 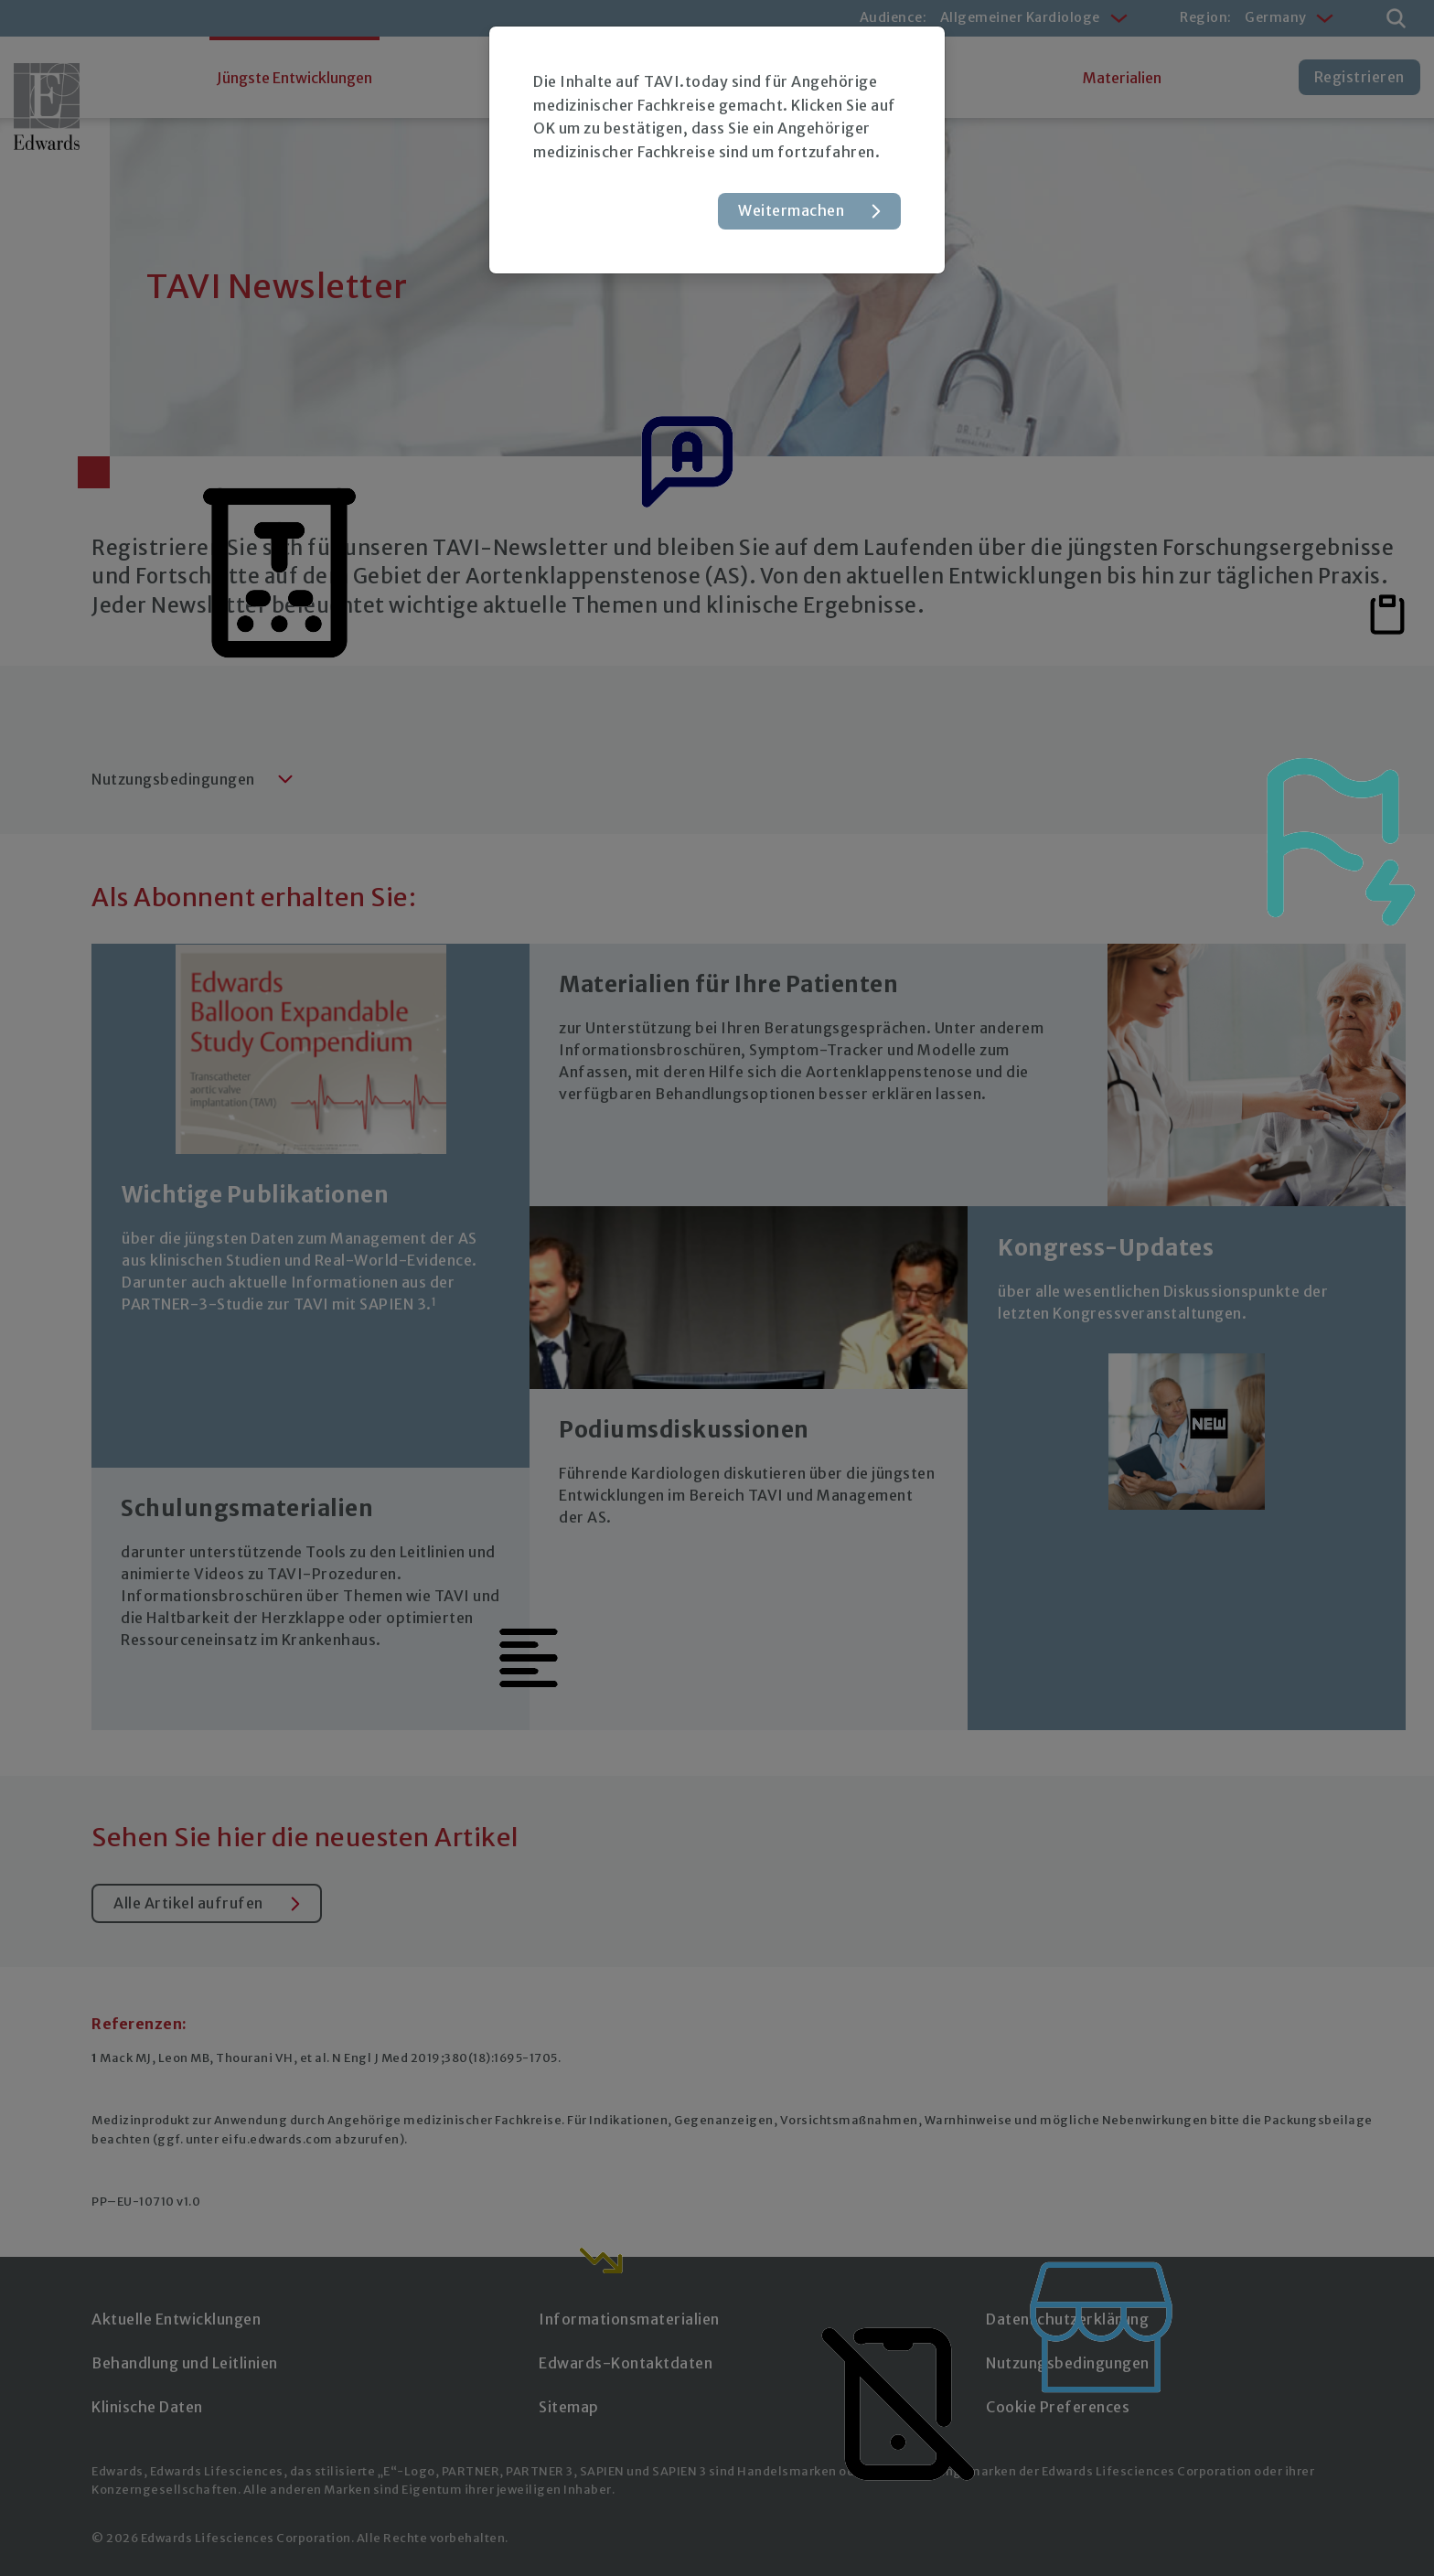 I want to click on access the marketplace or shop, so click(x=1101, y=2327).